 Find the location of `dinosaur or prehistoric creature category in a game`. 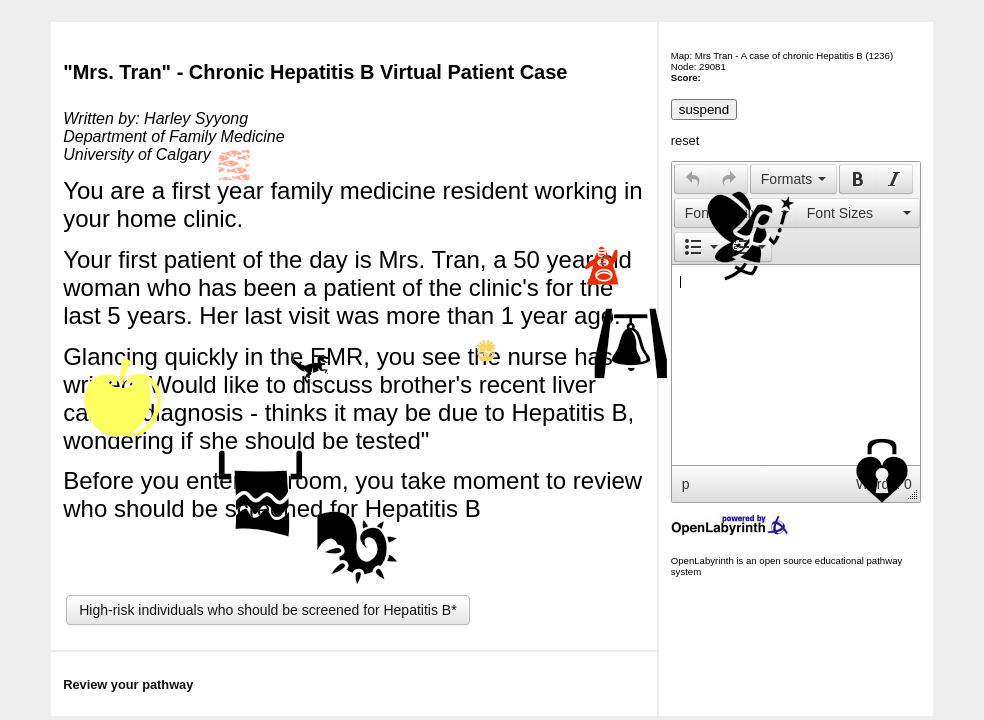

dinosaur or prehistoric creature category in a game is located at coordinates (310, 367).